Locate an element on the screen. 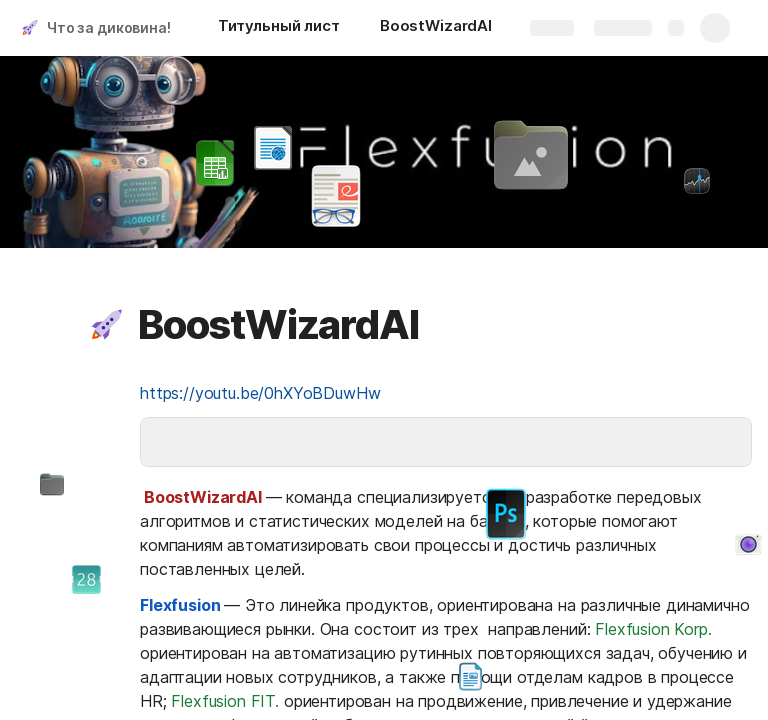  open the stocks app is located at coordinates (697, 181).